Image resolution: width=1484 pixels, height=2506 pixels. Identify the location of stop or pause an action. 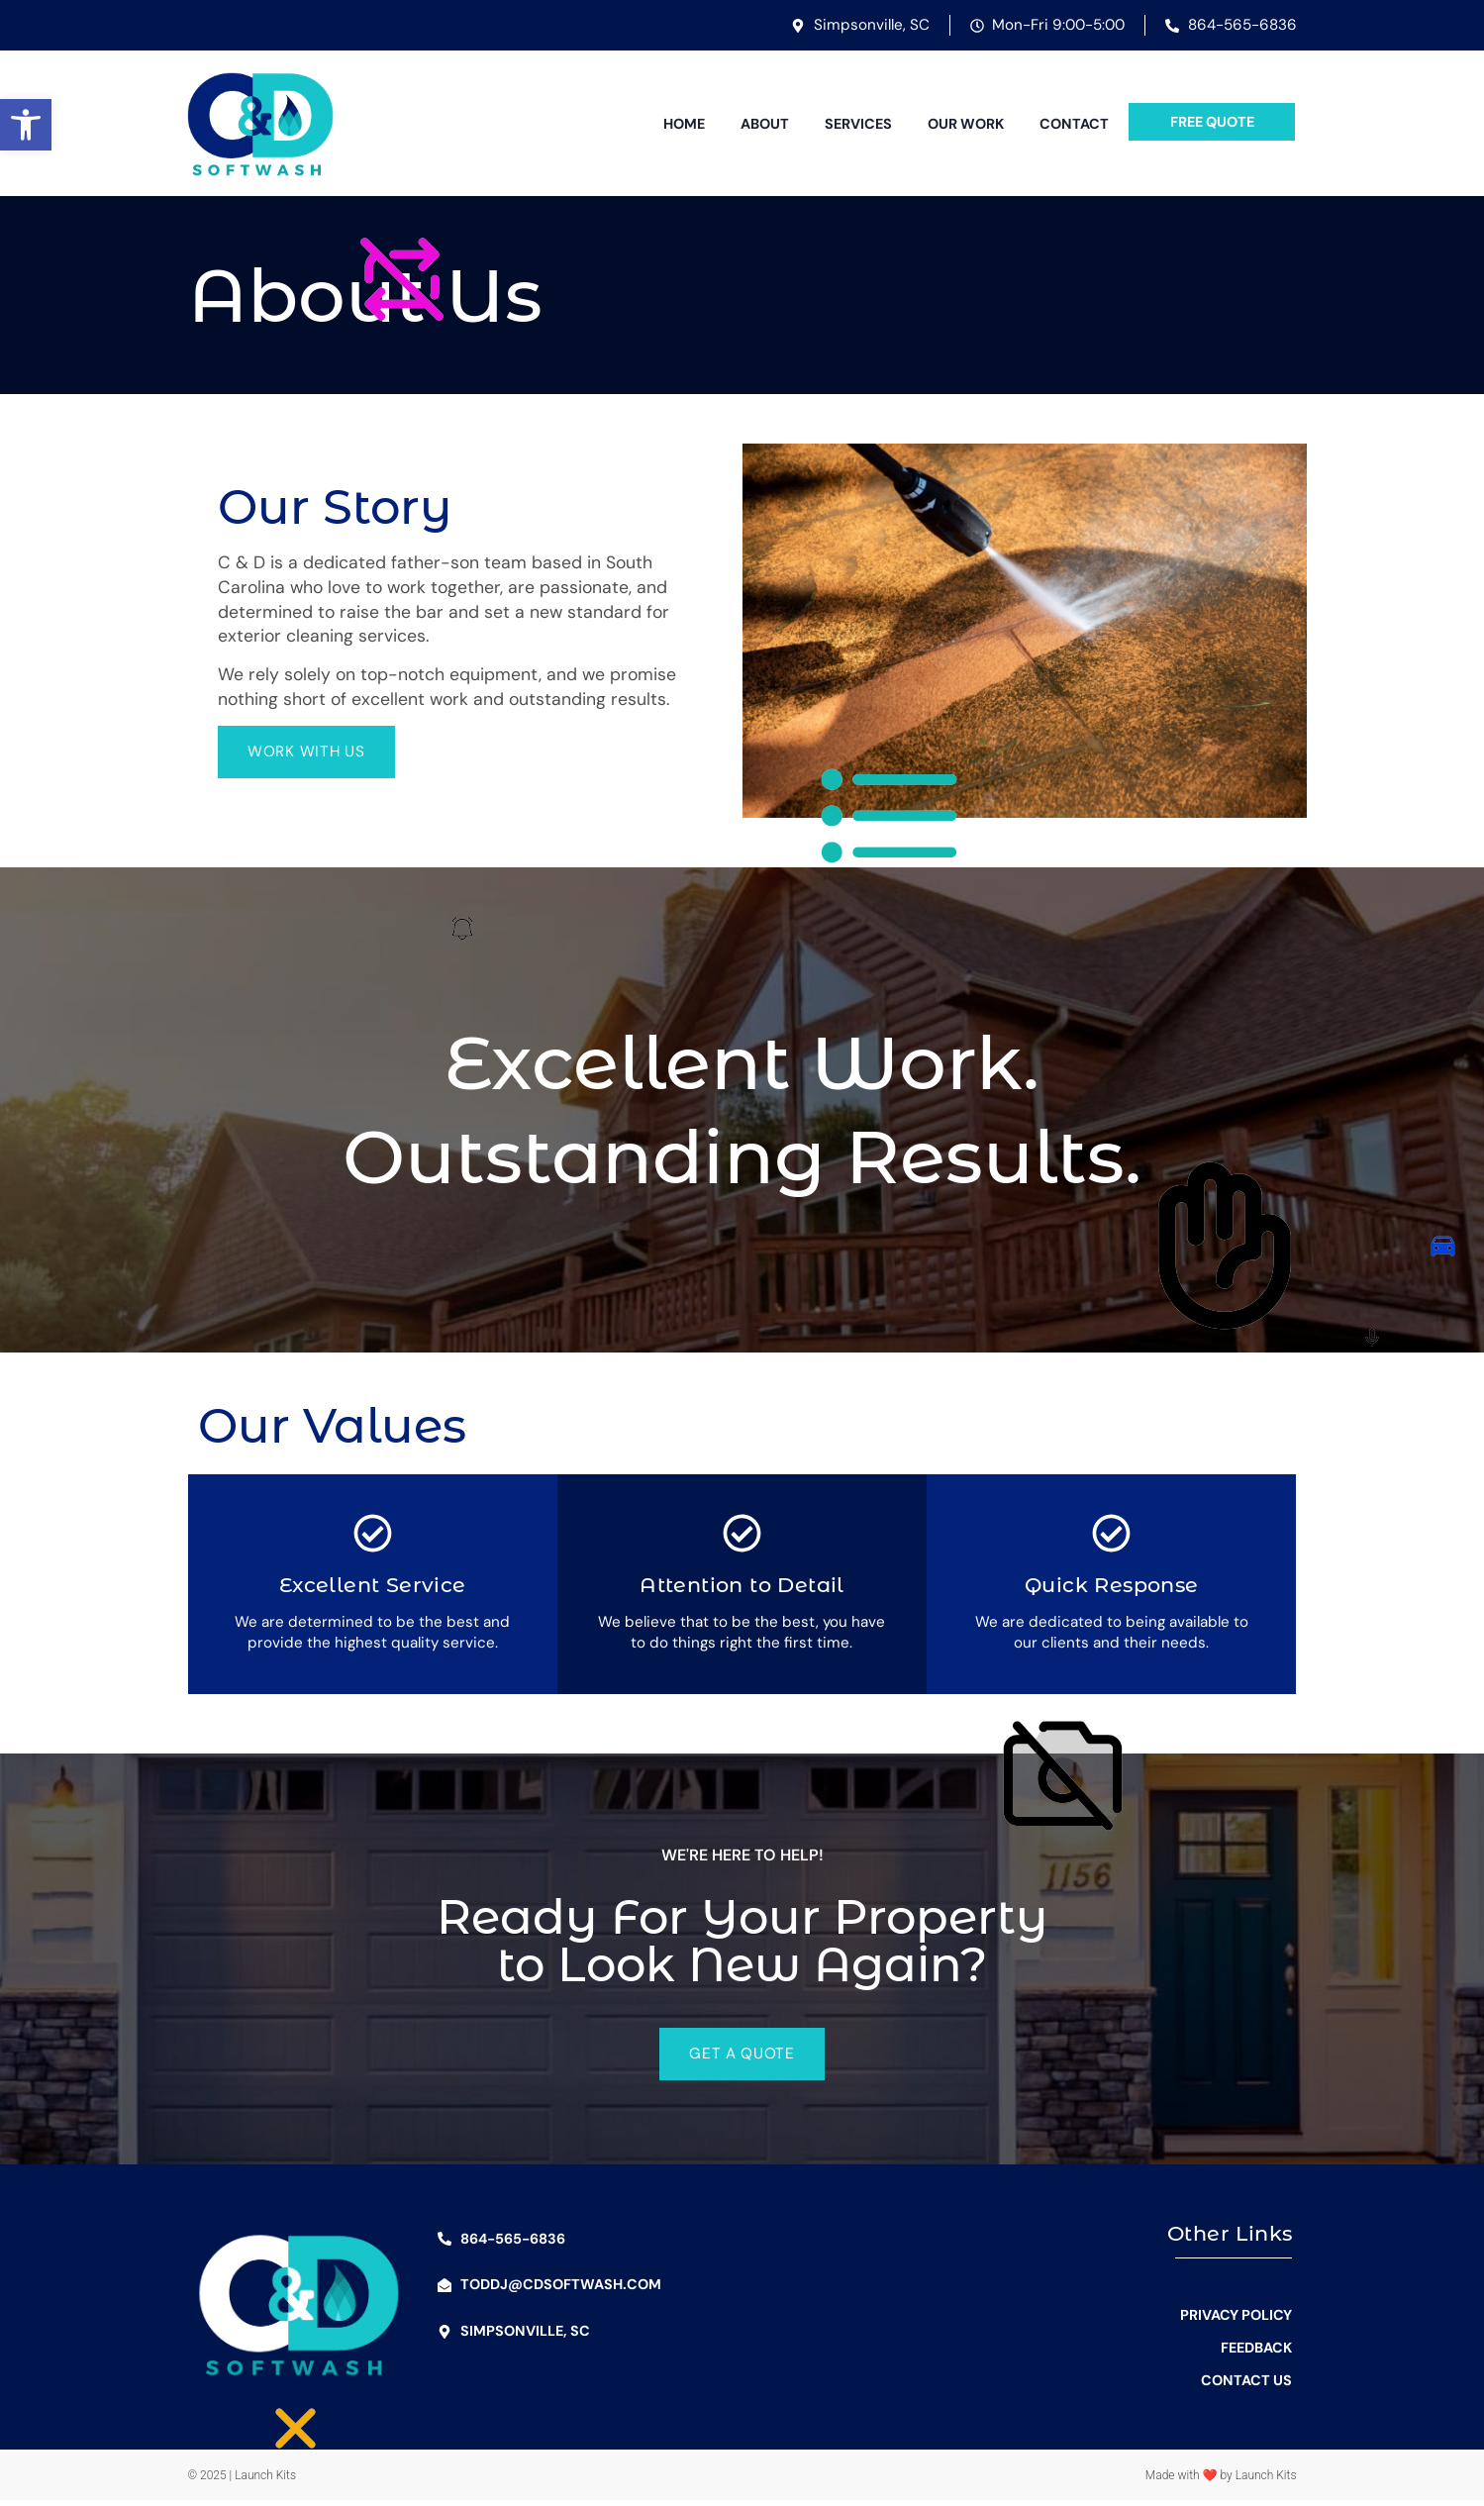
(1225, 1246).